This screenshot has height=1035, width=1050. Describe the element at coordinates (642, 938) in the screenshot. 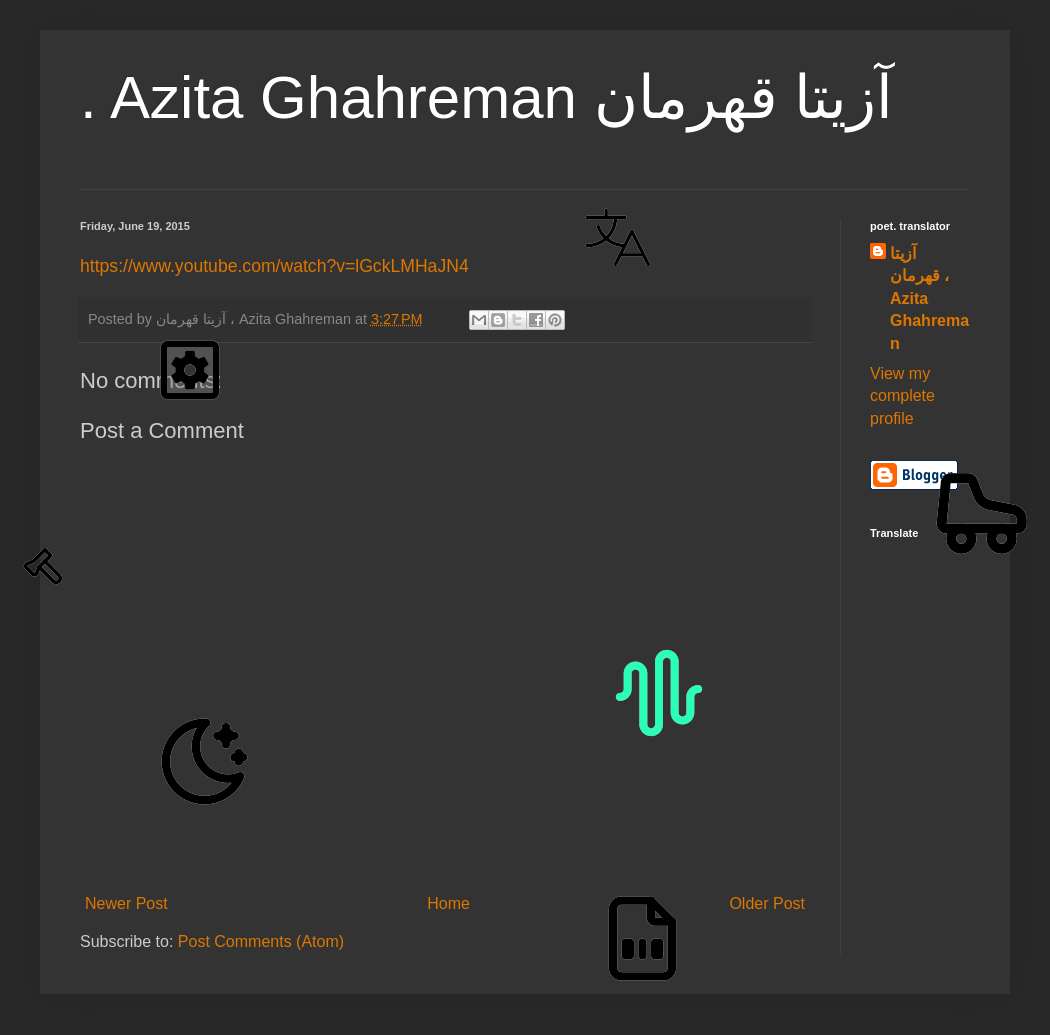

I see `view barcode document` at that location.